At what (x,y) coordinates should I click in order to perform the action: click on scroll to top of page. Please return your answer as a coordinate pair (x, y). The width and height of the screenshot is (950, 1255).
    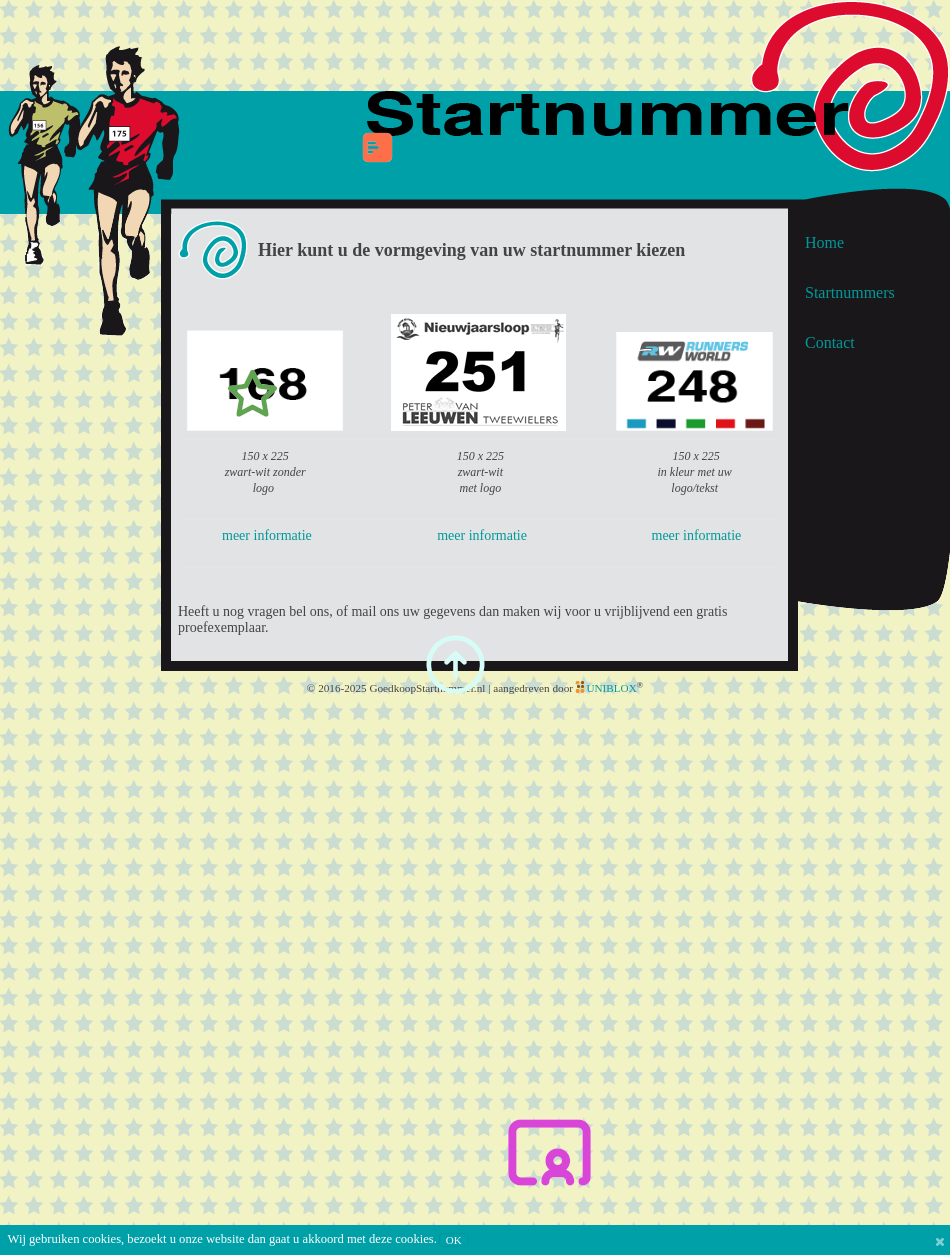
    Looking at the image, I should click on (455, 664).